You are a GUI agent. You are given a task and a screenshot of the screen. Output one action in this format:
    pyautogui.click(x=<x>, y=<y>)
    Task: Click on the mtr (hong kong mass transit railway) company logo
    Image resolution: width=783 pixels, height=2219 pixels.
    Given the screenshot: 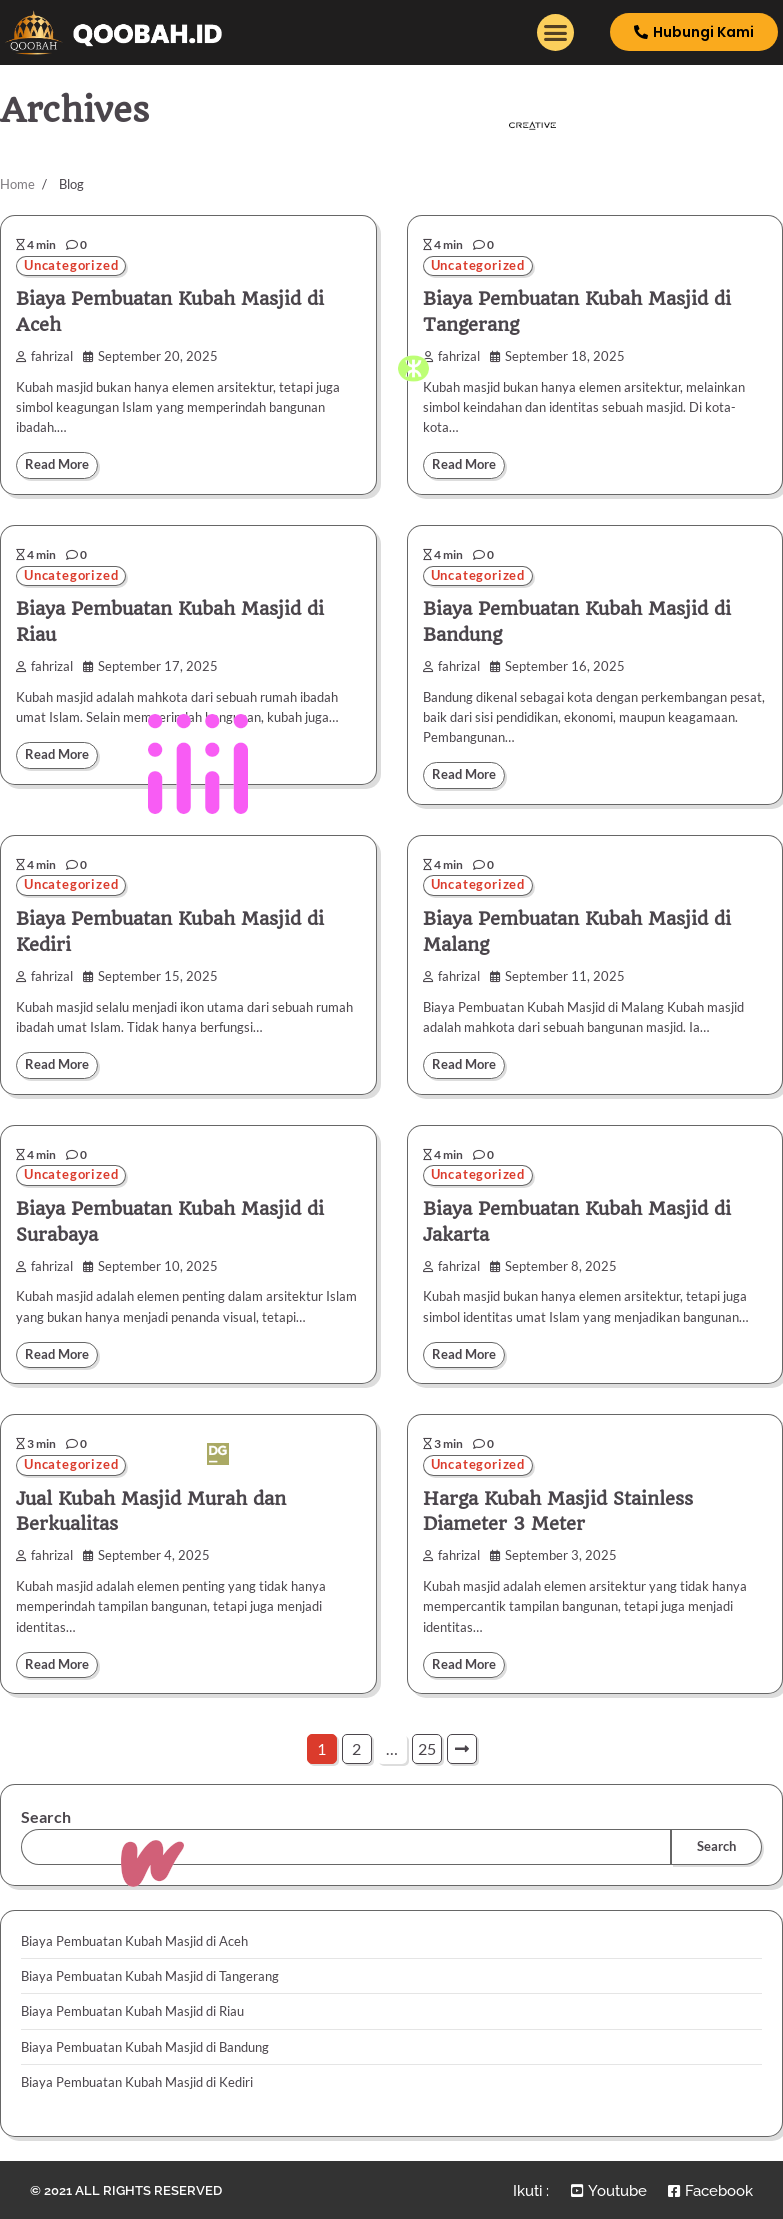 What is the action you would take?
    pyautogui.click(x=413, y=368)
    